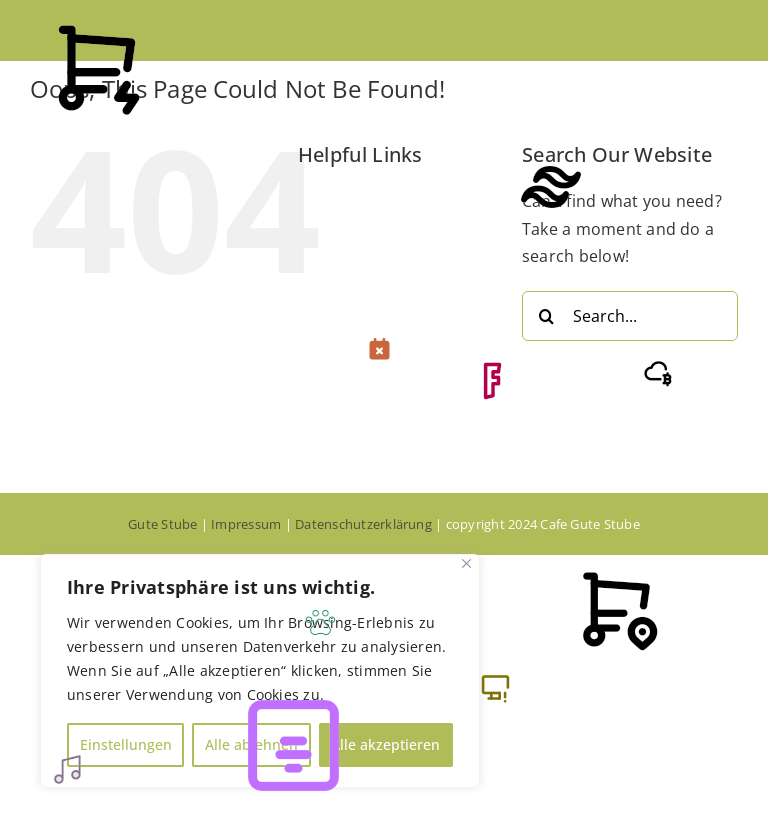 The width and height of the screenshot is (768, 828). Describe the element at coordinates (97, 68) in the screenshot. I see `quick checkout or express purchase` at that location.